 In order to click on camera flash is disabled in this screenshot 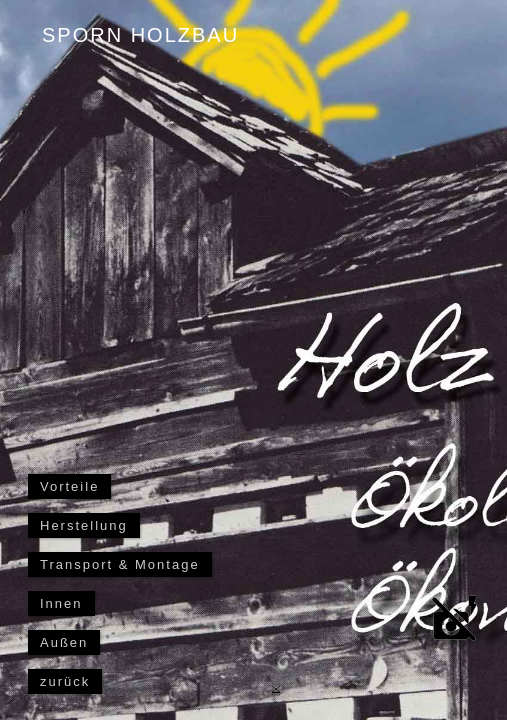, I will do `click(455, 617)`.